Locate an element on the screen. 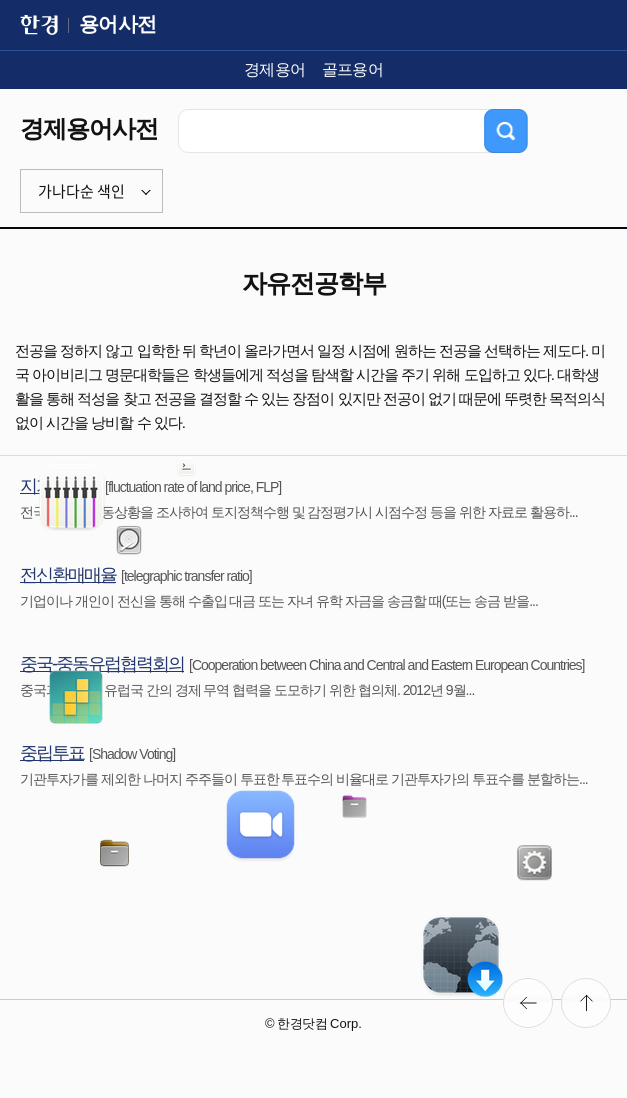 This screenshot has width=627, height=1098. executable application file is located at coordinates (534, 862).